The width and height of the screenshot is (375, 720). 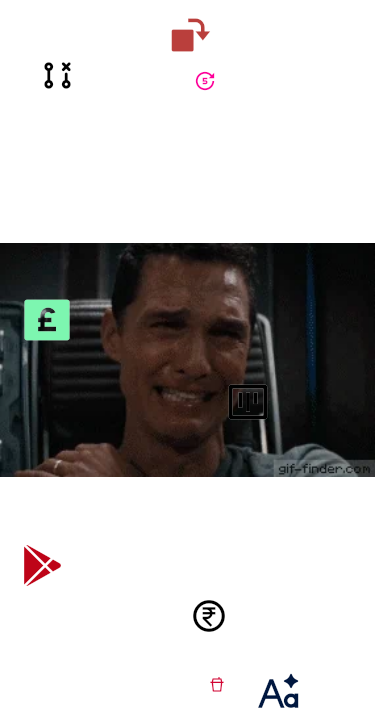 What do you see at coordinates (278, 693) in the screenshot?
I see `adjust text size with AI assistance` at bounding box center [278, 693].